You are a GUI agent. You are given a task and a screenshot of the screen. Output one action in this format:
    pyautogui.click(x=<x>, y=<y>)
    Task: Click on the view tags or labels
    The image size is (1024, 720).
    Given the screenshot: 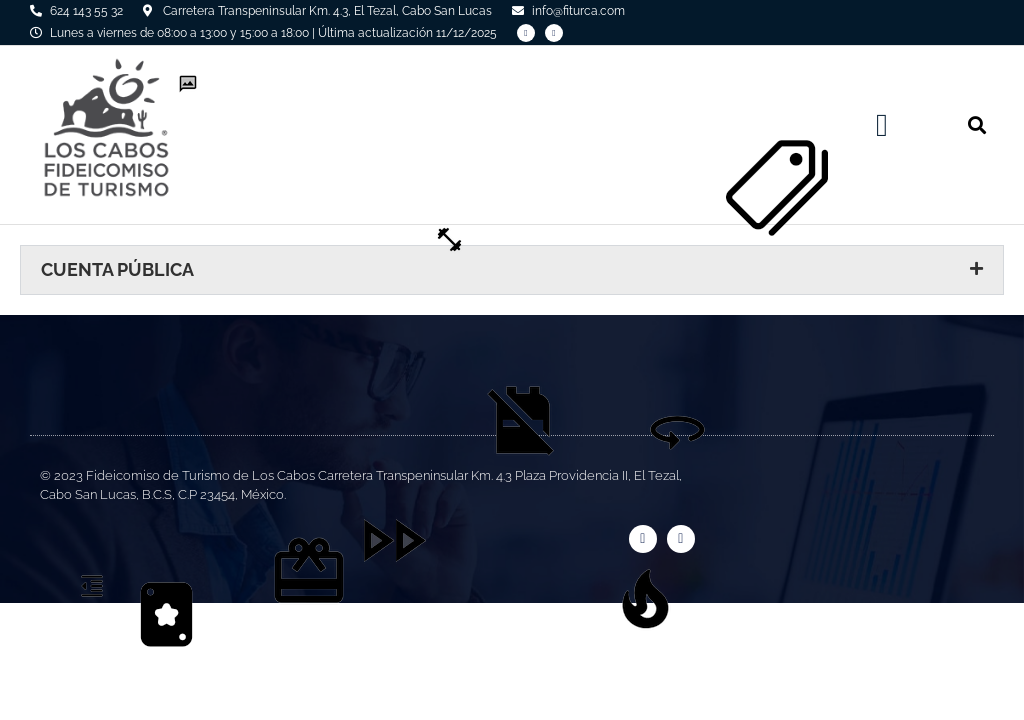 What is the action you would take?
    pyautogui.click(x=777, y=188)
    